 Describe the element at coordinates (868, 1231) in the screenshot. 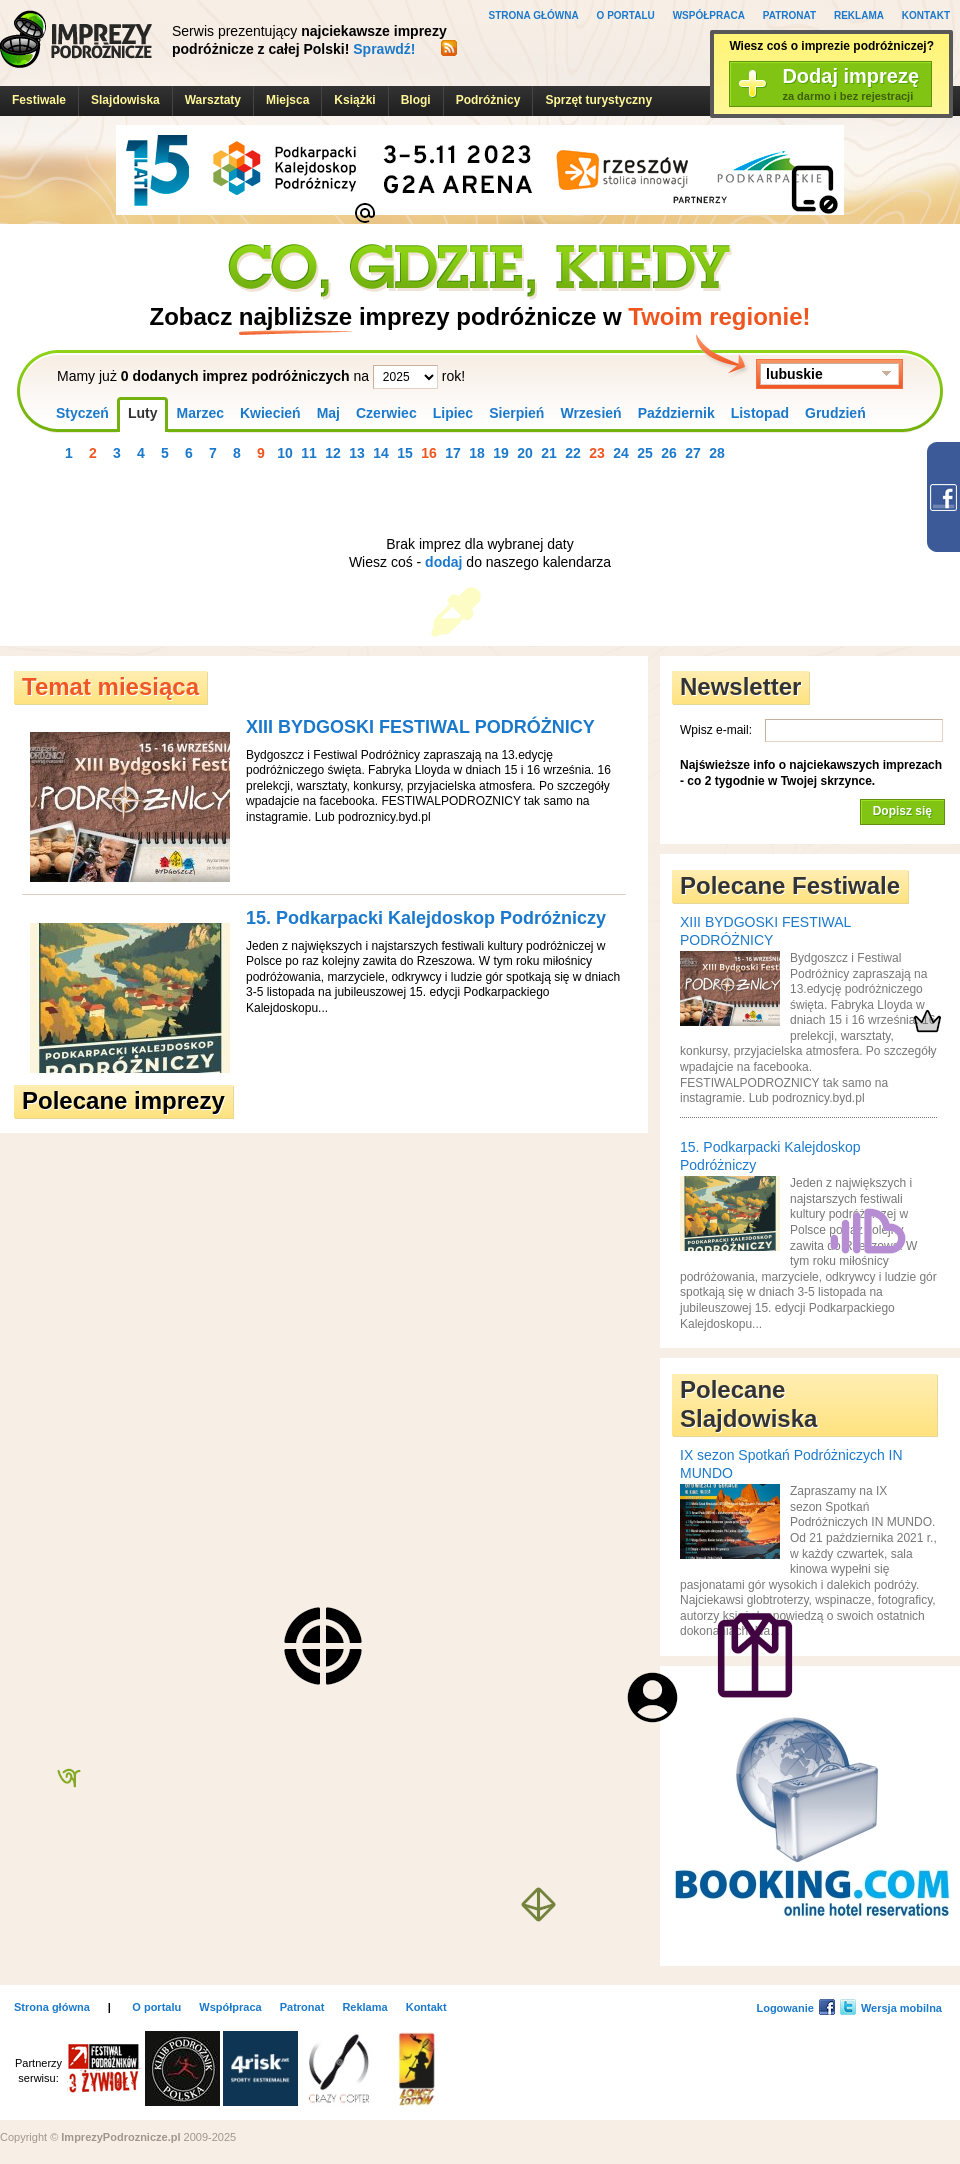

I see `open soundcloud` at that location.